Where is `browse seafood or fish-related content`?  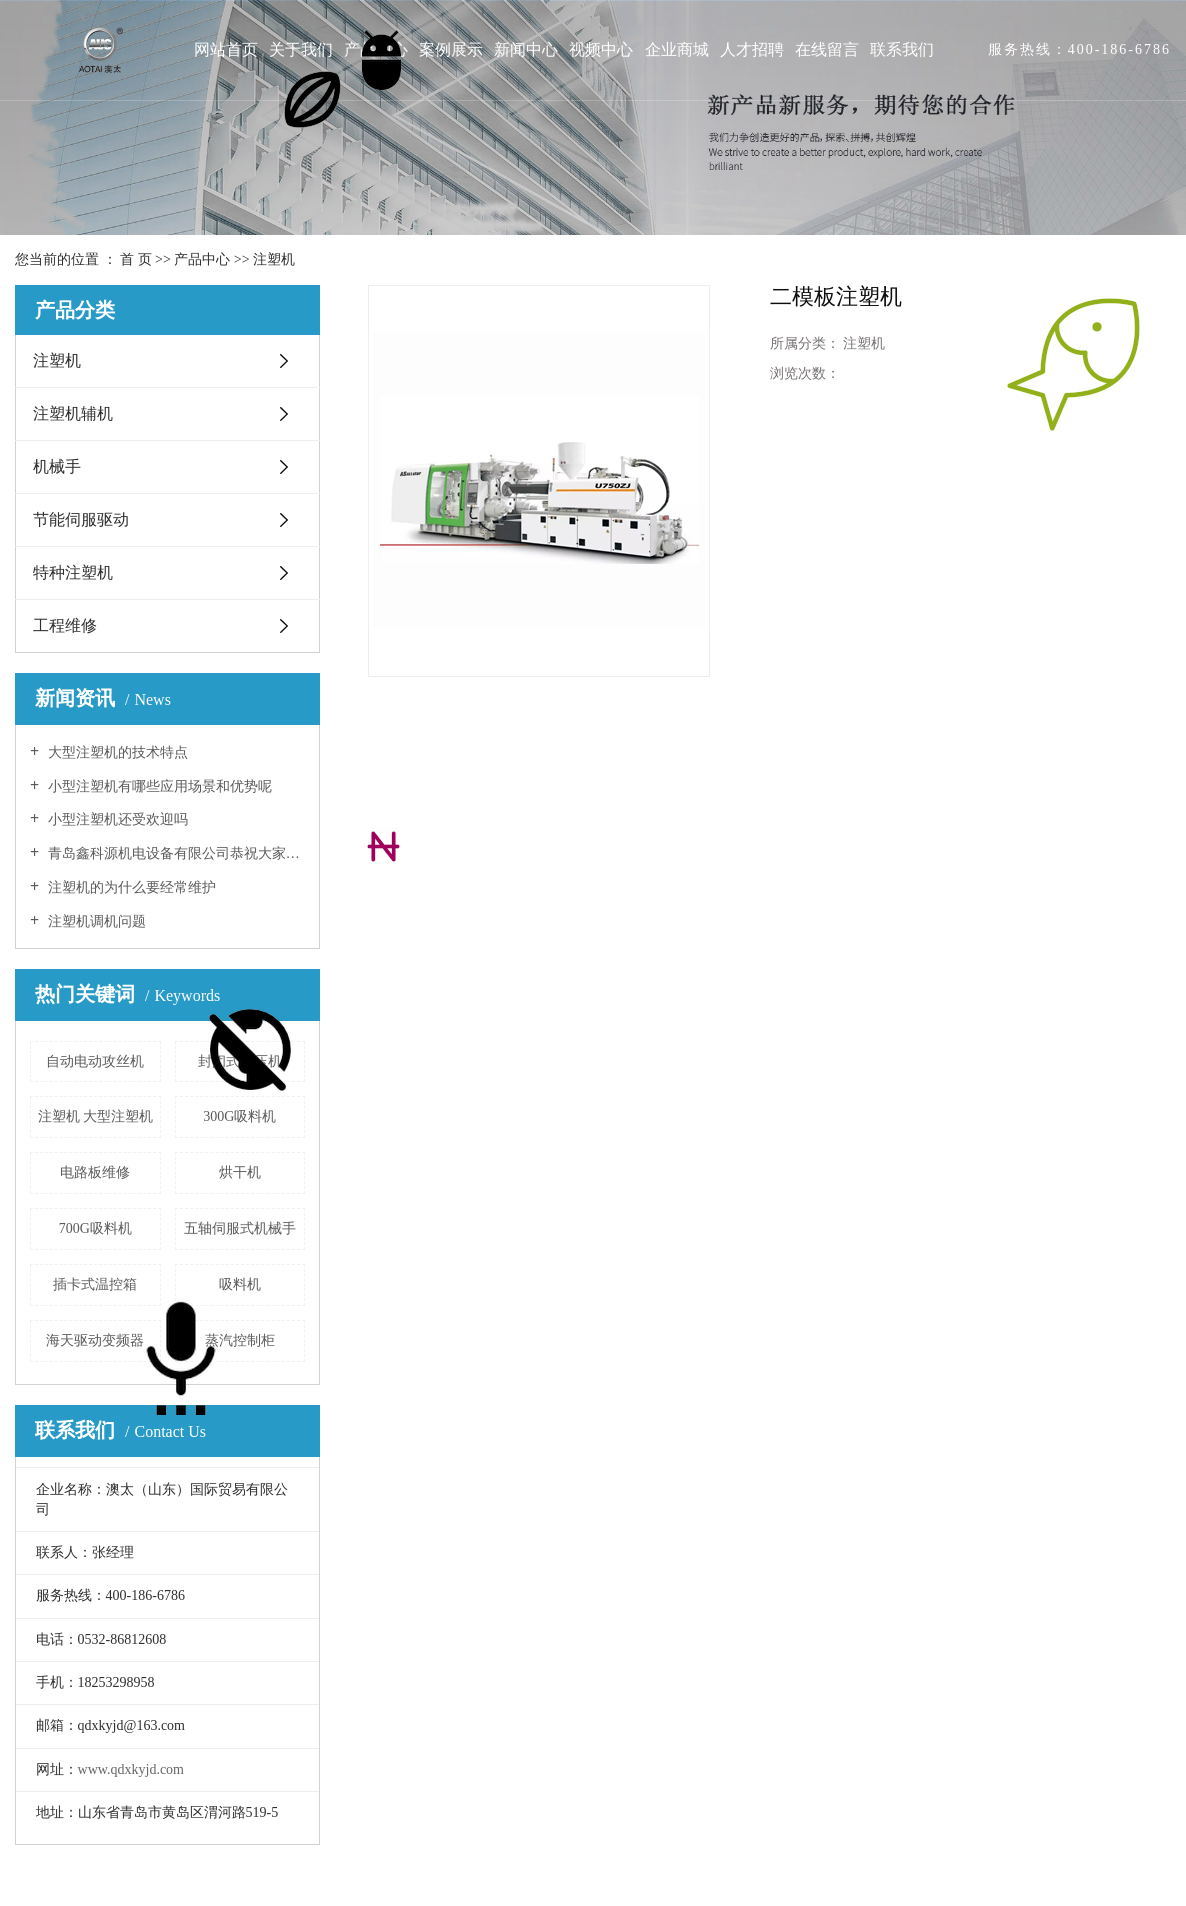
browse seafood or fish-related content is located at coordinates (1080, 357).